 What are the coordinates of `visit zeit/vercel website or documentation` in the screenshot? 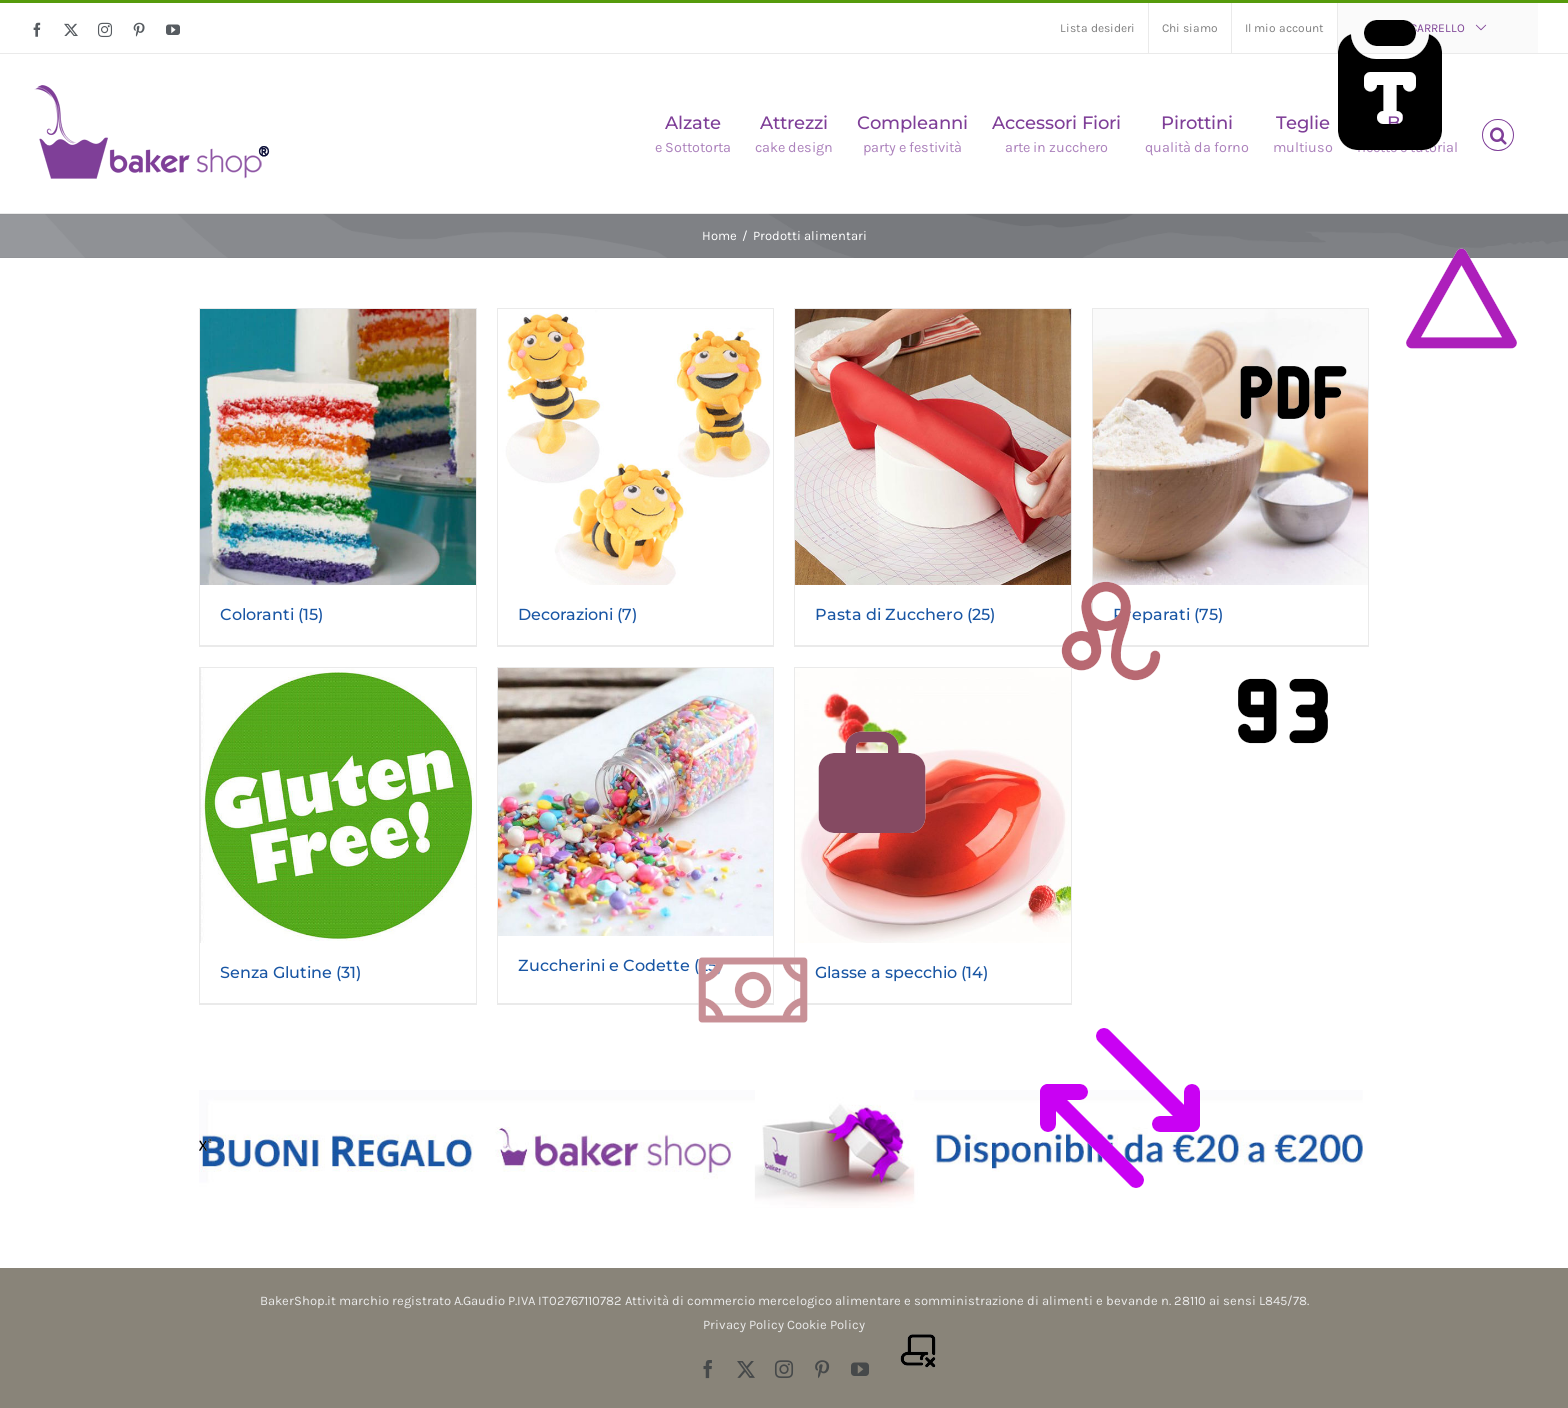 It's located at (1461, 298).